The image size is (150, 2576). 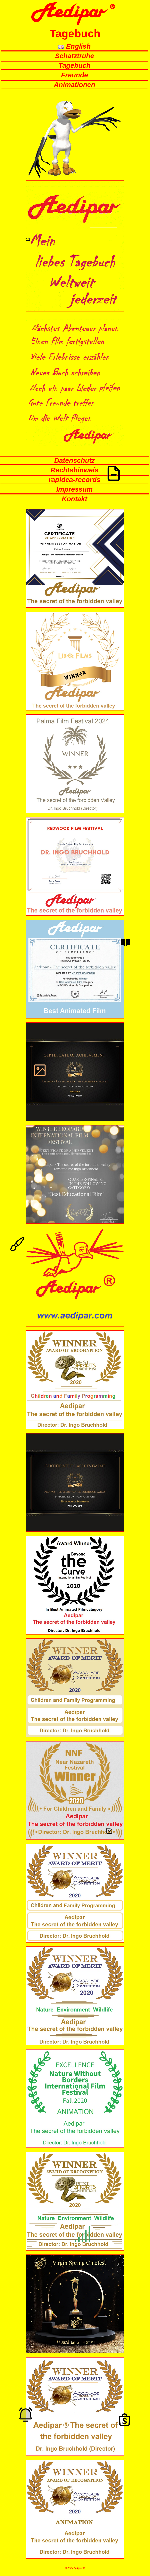 I want to click on unsubscribe from a mailing list, so click(x=28, y=240).